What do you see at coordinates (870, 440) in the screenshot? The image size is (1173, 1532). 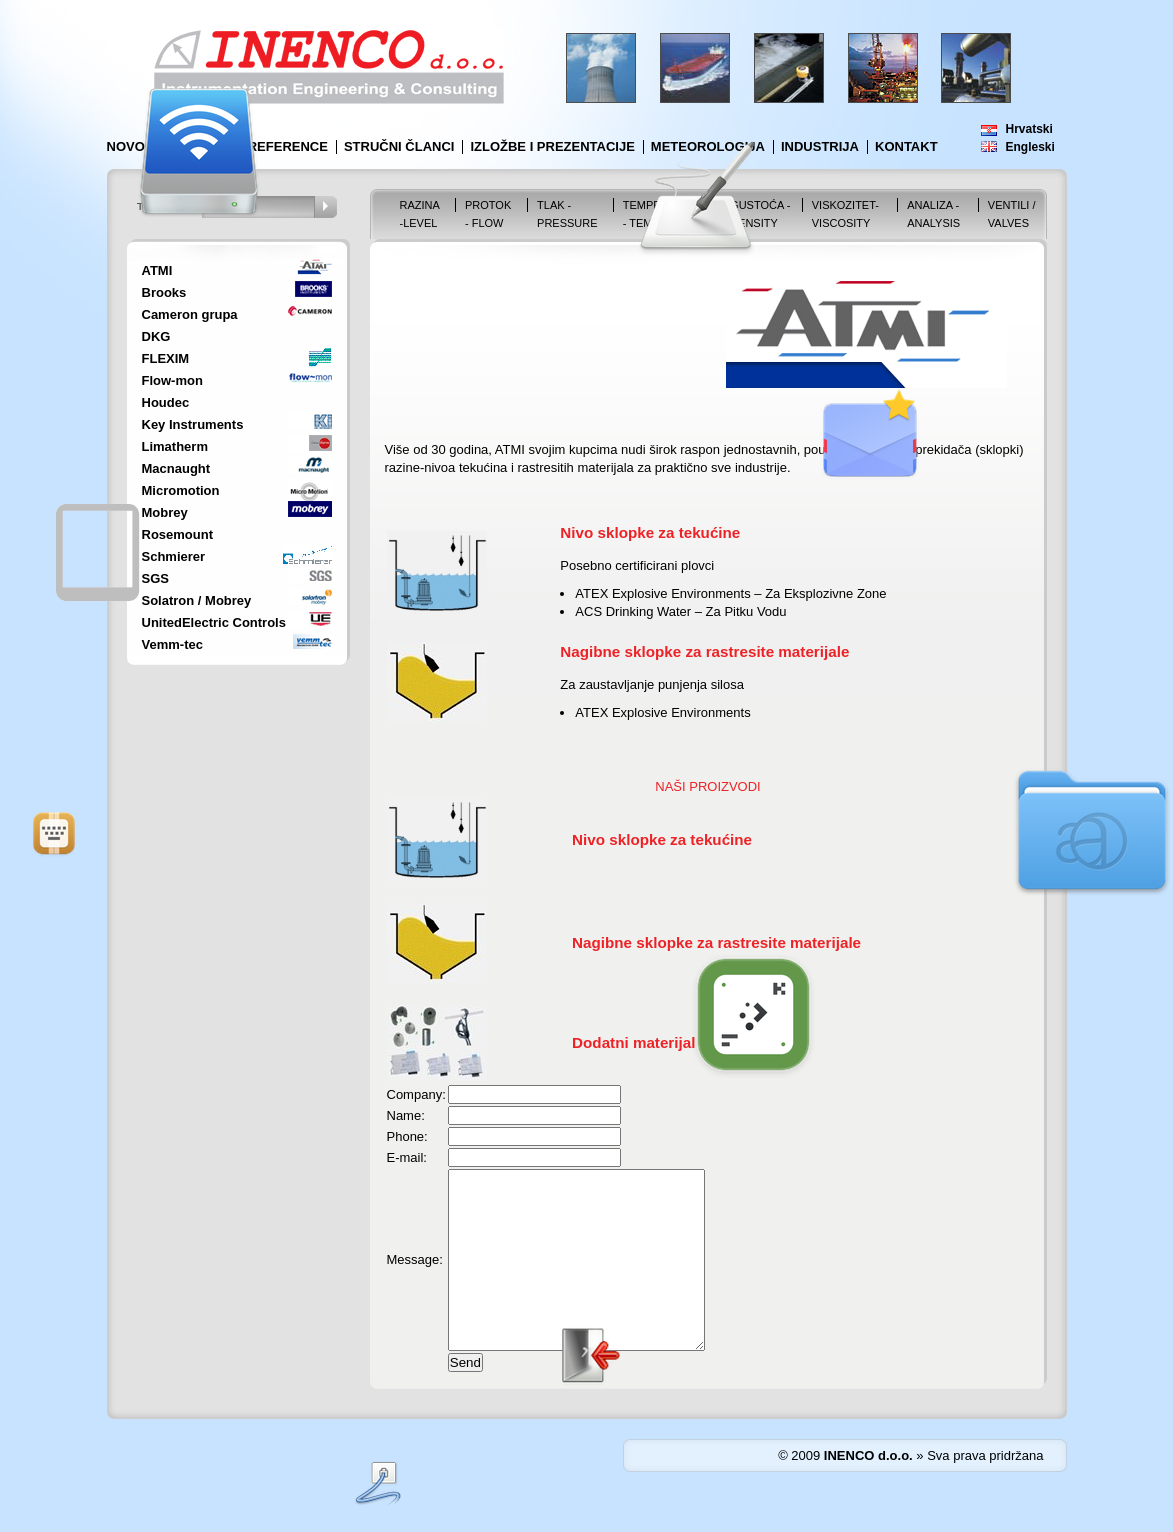 I see `indicates unread email in your inbox` at bounding box center [870, 440].